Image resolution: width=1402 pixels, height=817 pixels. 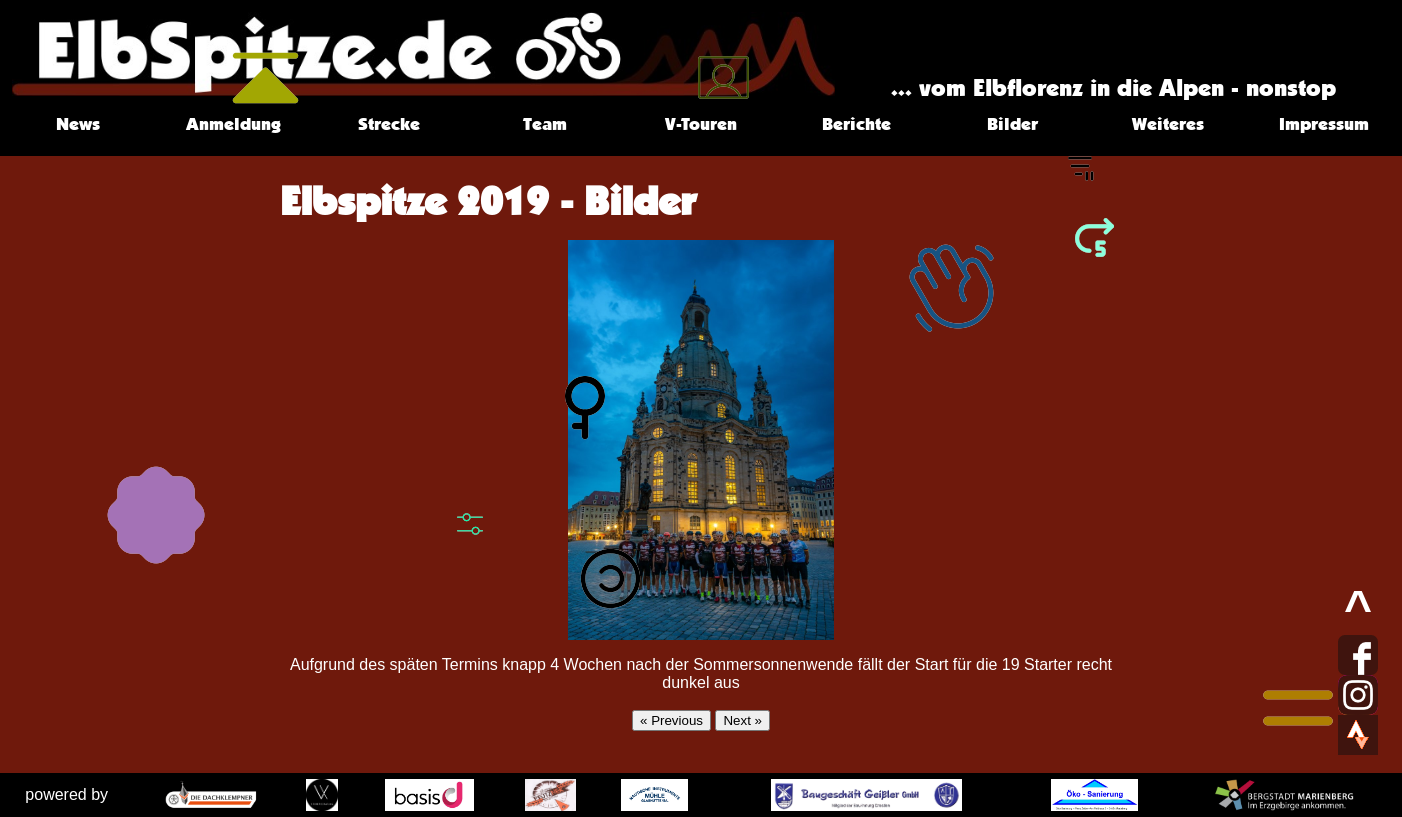 What do you see at coordinates (1095, 238) in the screenshot?
I see `skip forward 5 seconds` at bounding box center [1095, 238].